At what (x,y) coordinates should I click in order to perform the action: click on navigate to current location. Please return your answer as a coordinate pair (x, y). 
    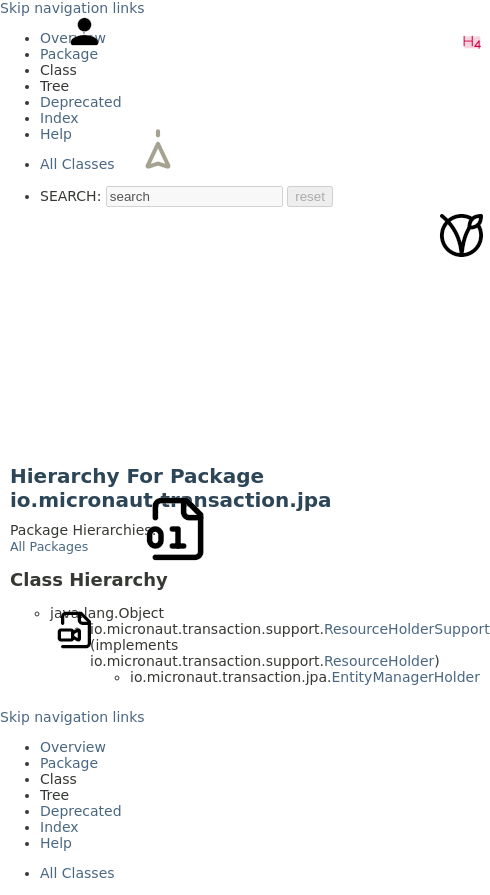
    Looking at the image, I should click on (158, 150).